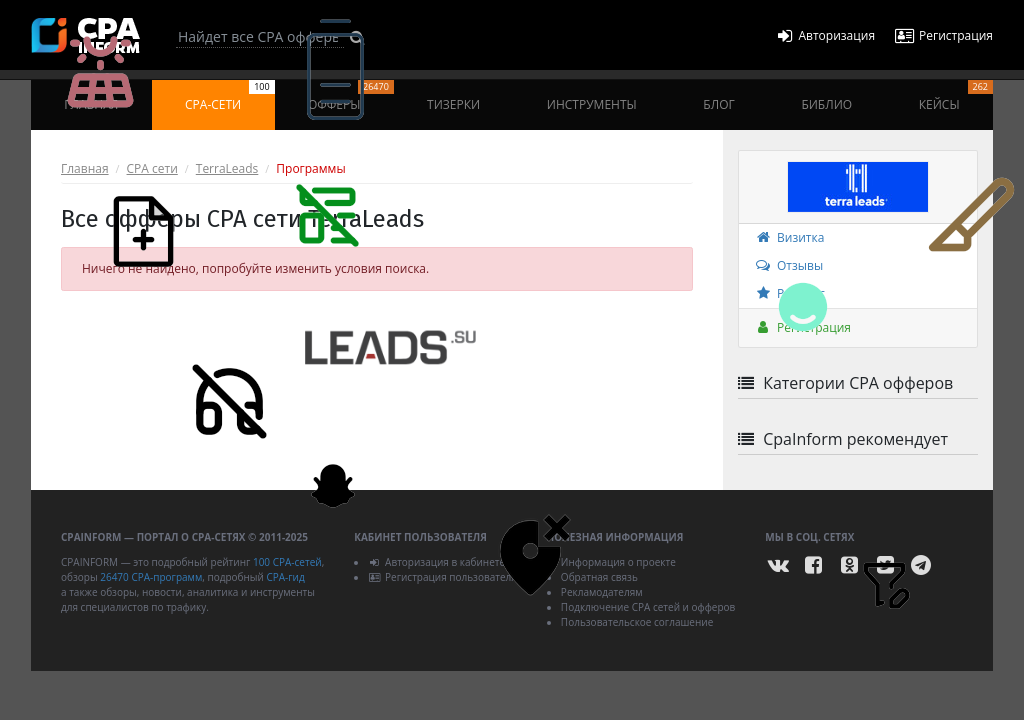 The height and width of the screenshot is (720, 1024). Describe the element at coordinates (335, 71) in the screenshot. I see `battery at medium charge level` at that location.